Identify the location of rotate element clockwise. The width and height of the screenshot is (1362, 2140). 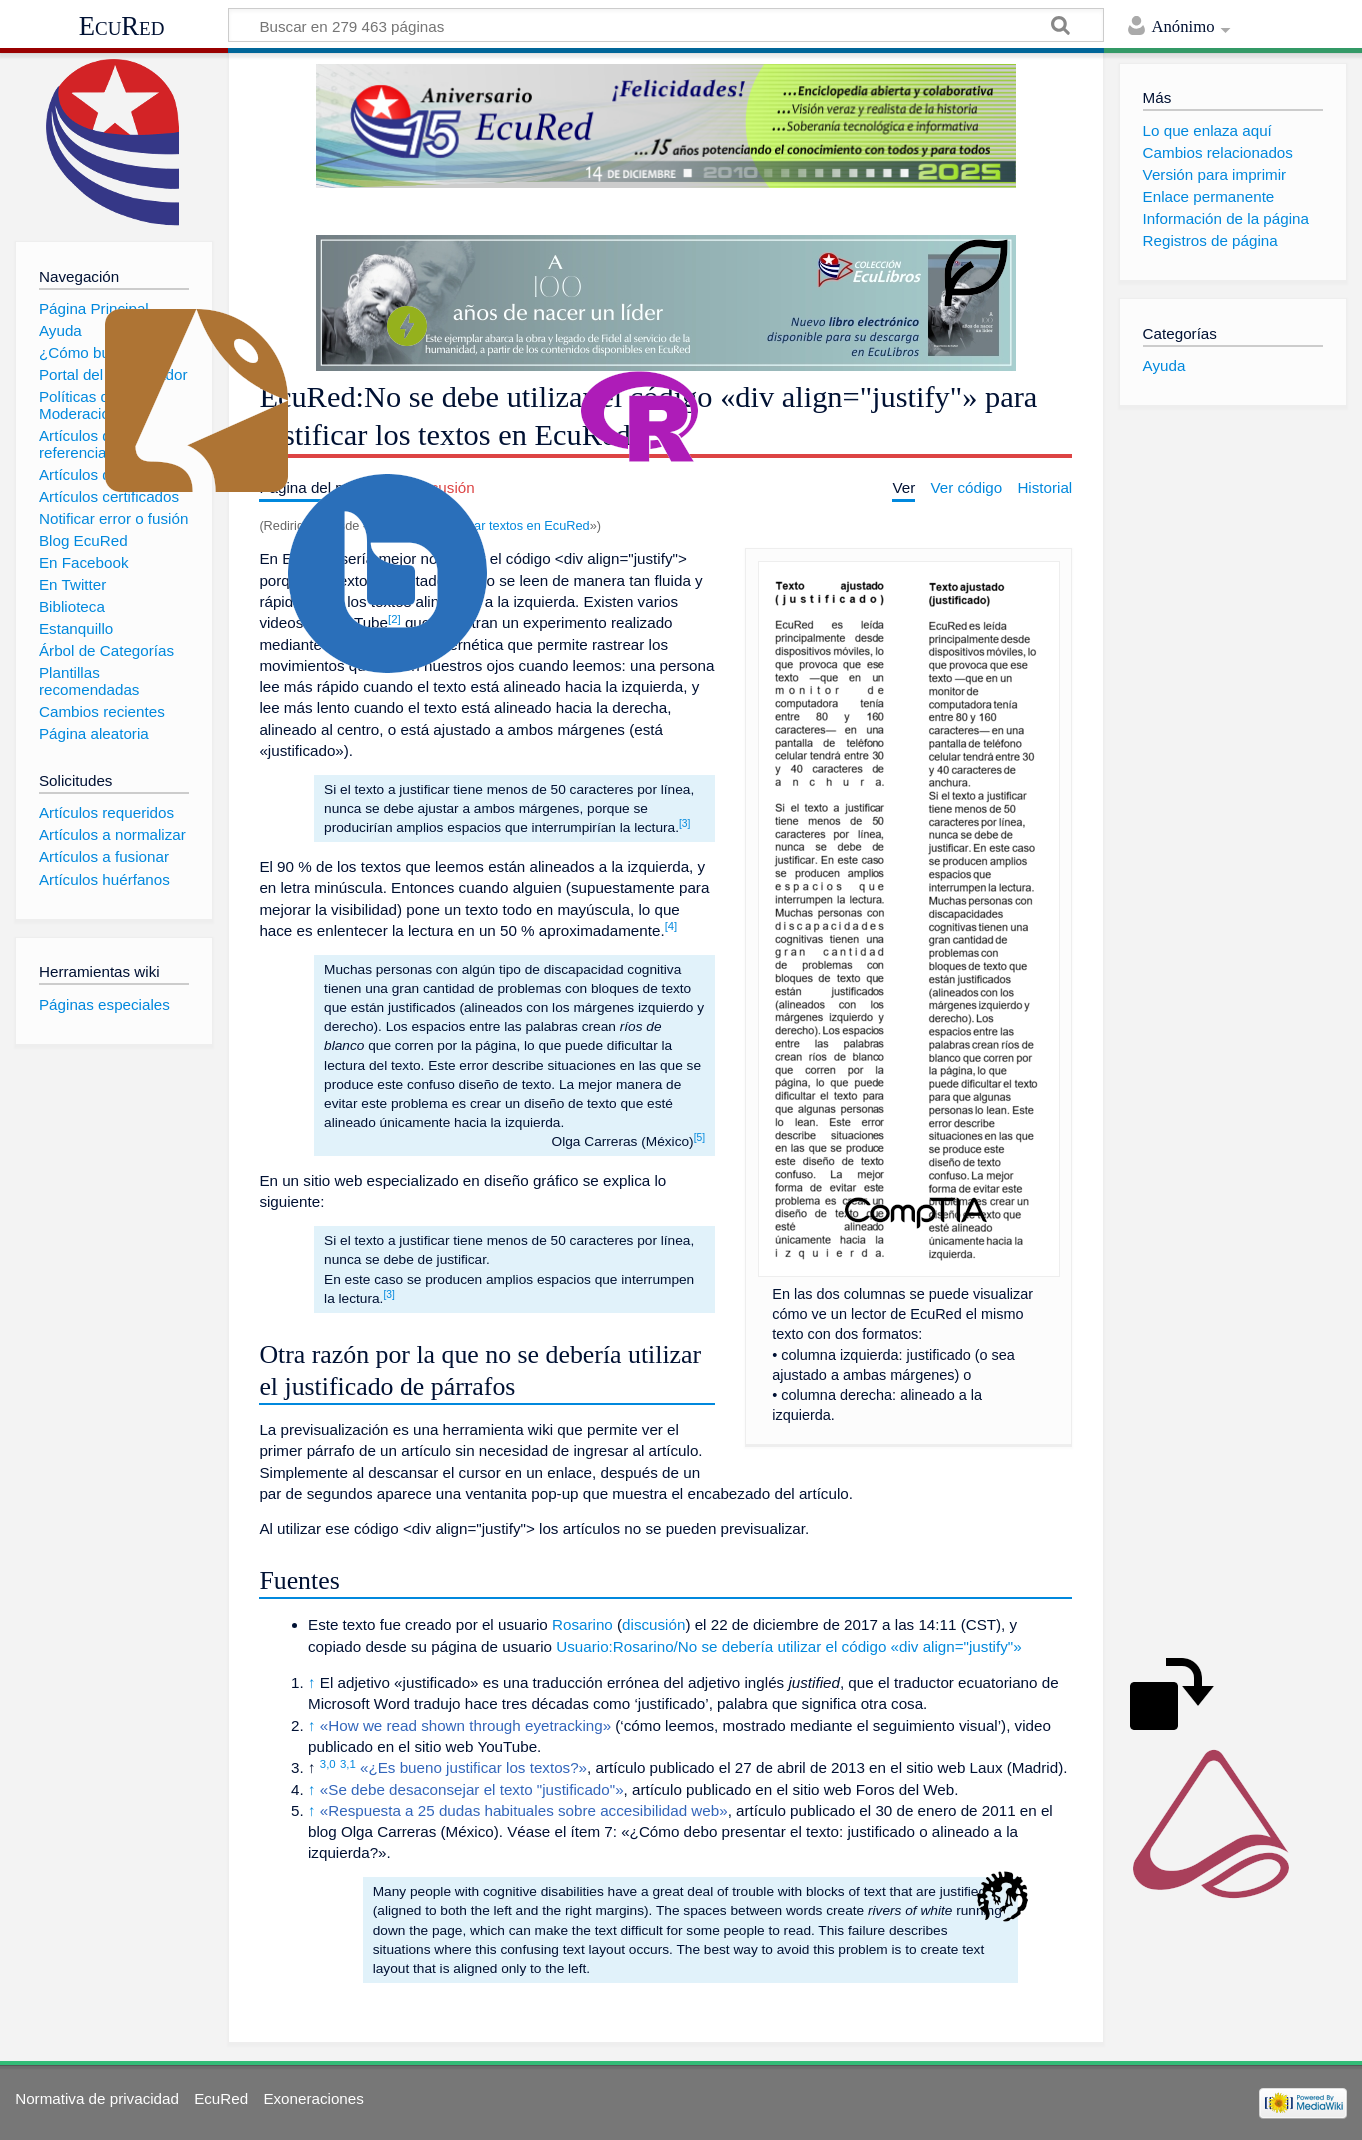
(1170, 1694).